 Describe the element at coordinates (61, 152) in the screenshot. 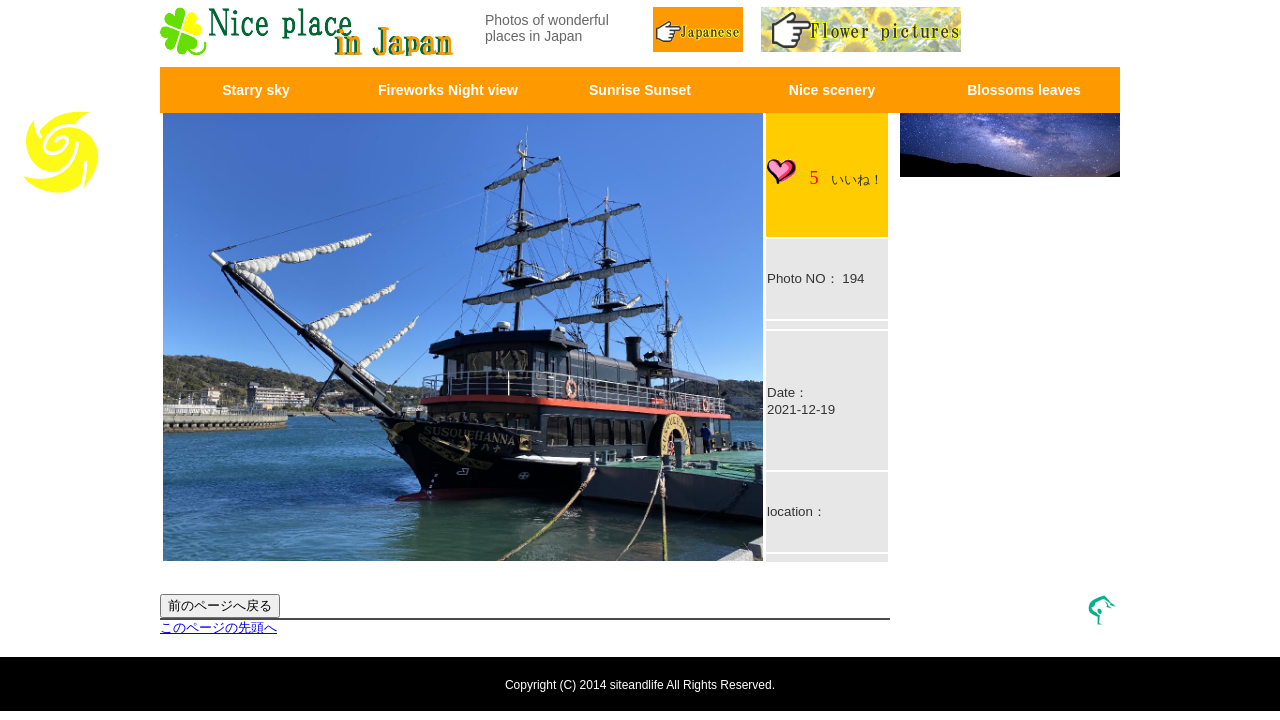

I see `represents a shell or spiral-themed game item` at that location.